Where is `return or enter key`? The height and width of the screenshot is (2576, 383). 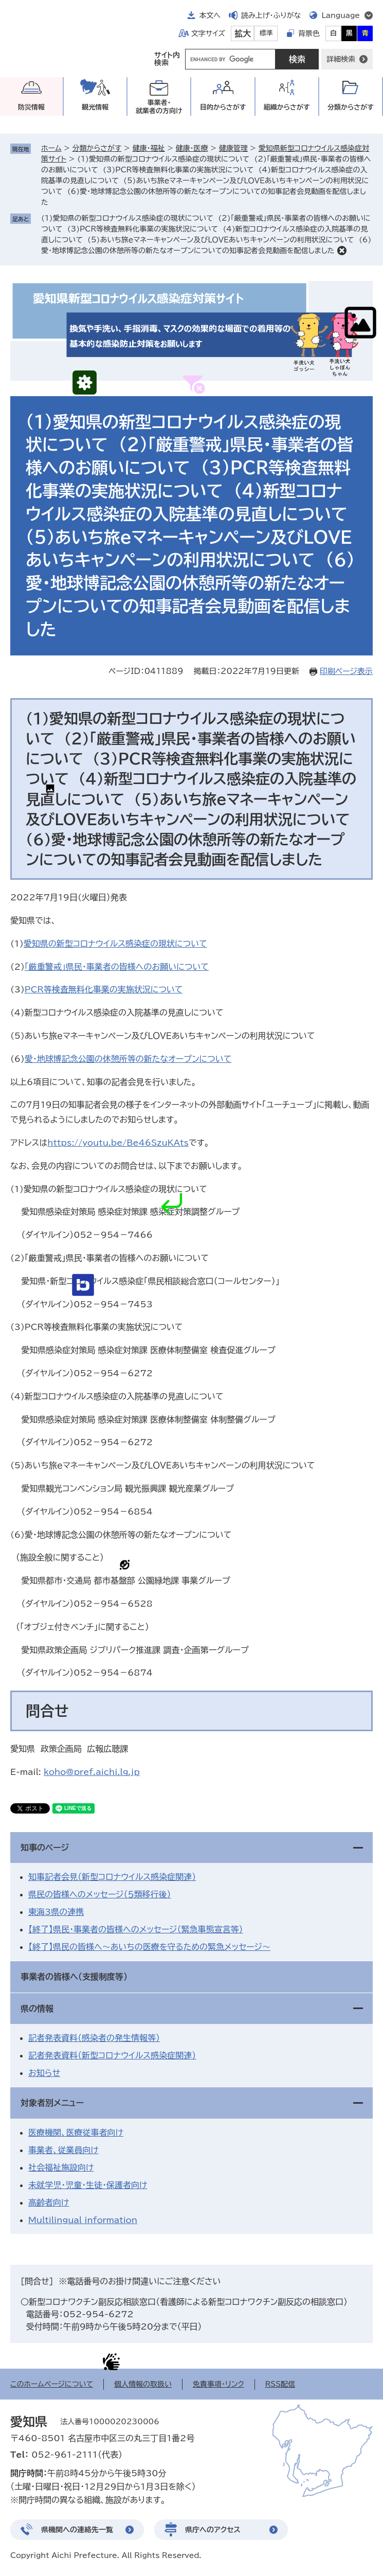
return or enter key is located at coordinates (172, 1203).